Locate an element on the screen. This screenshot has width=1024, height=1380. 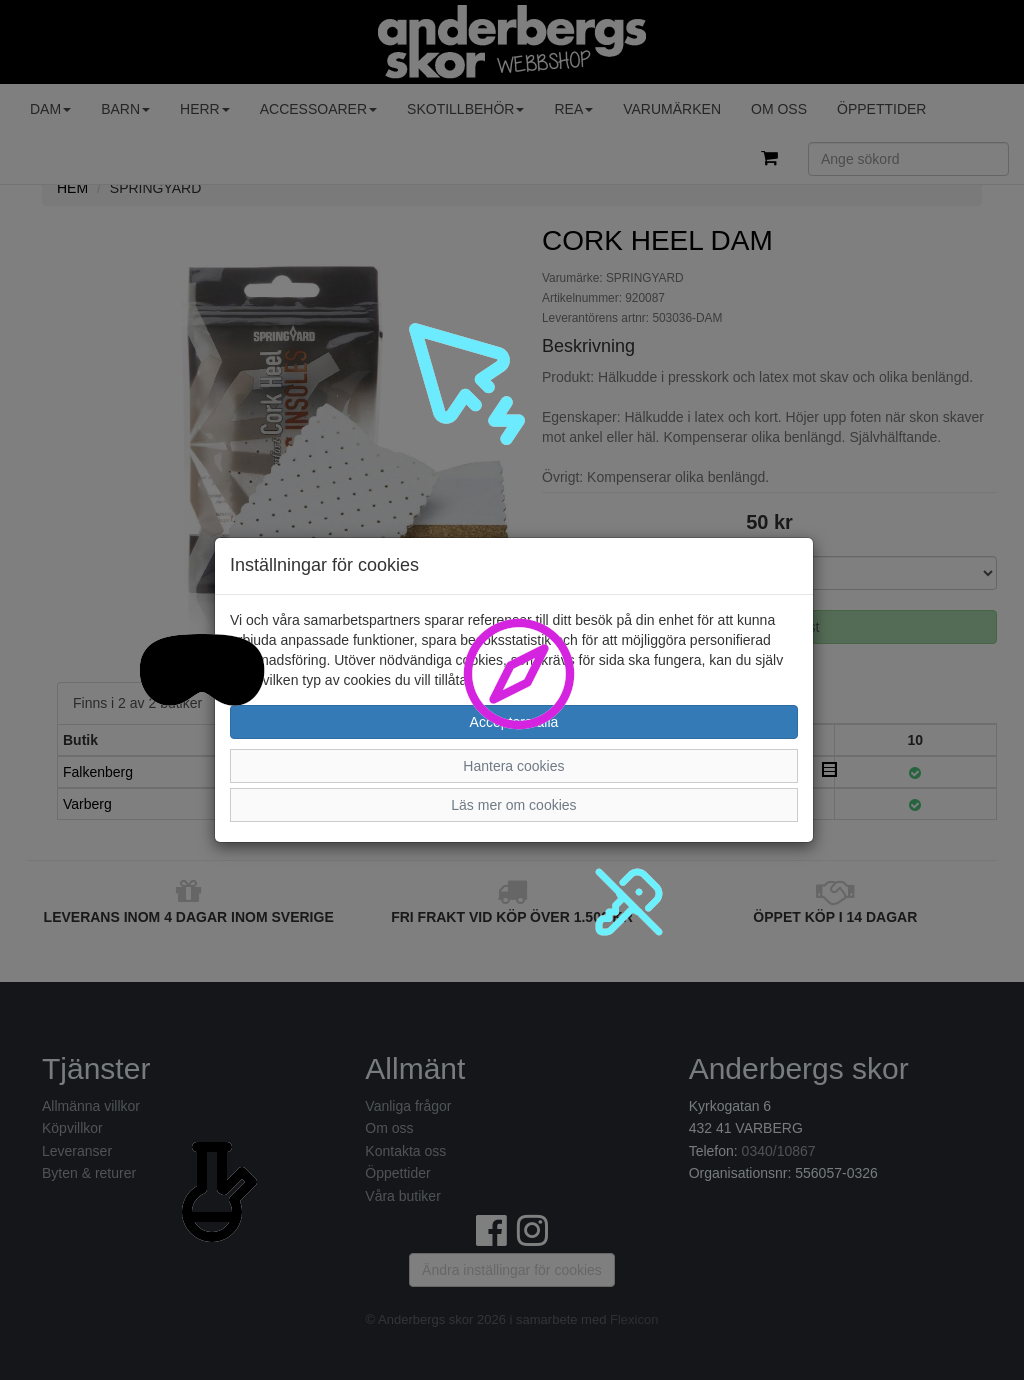
cursor with active click or interaction is located at coordinates (464, 378).